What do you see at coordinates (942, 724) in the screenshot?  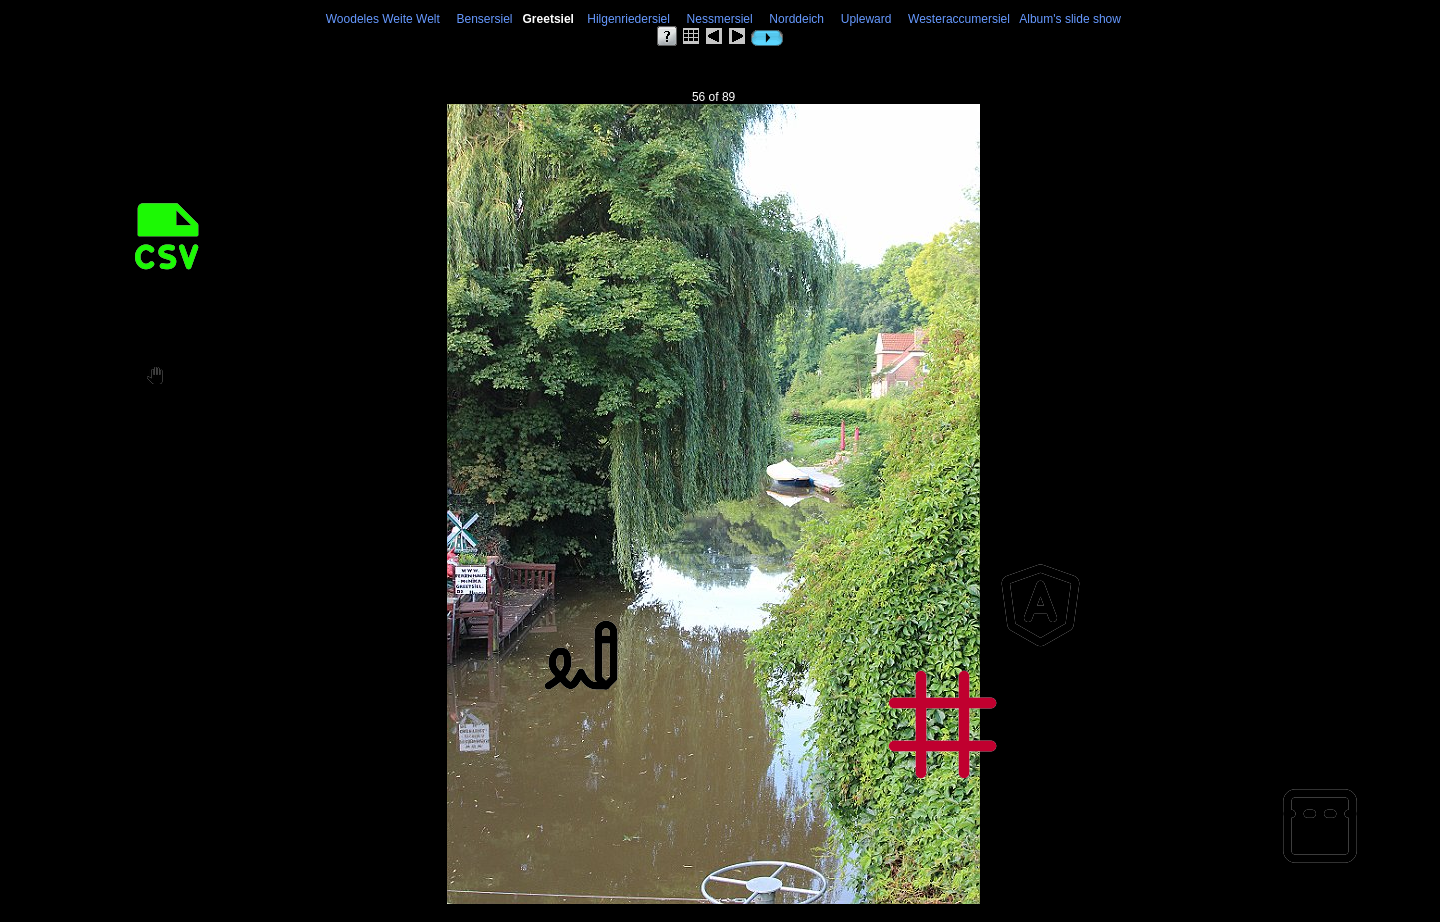 I see `view items in grid layout` at bounding box center [942, 724].